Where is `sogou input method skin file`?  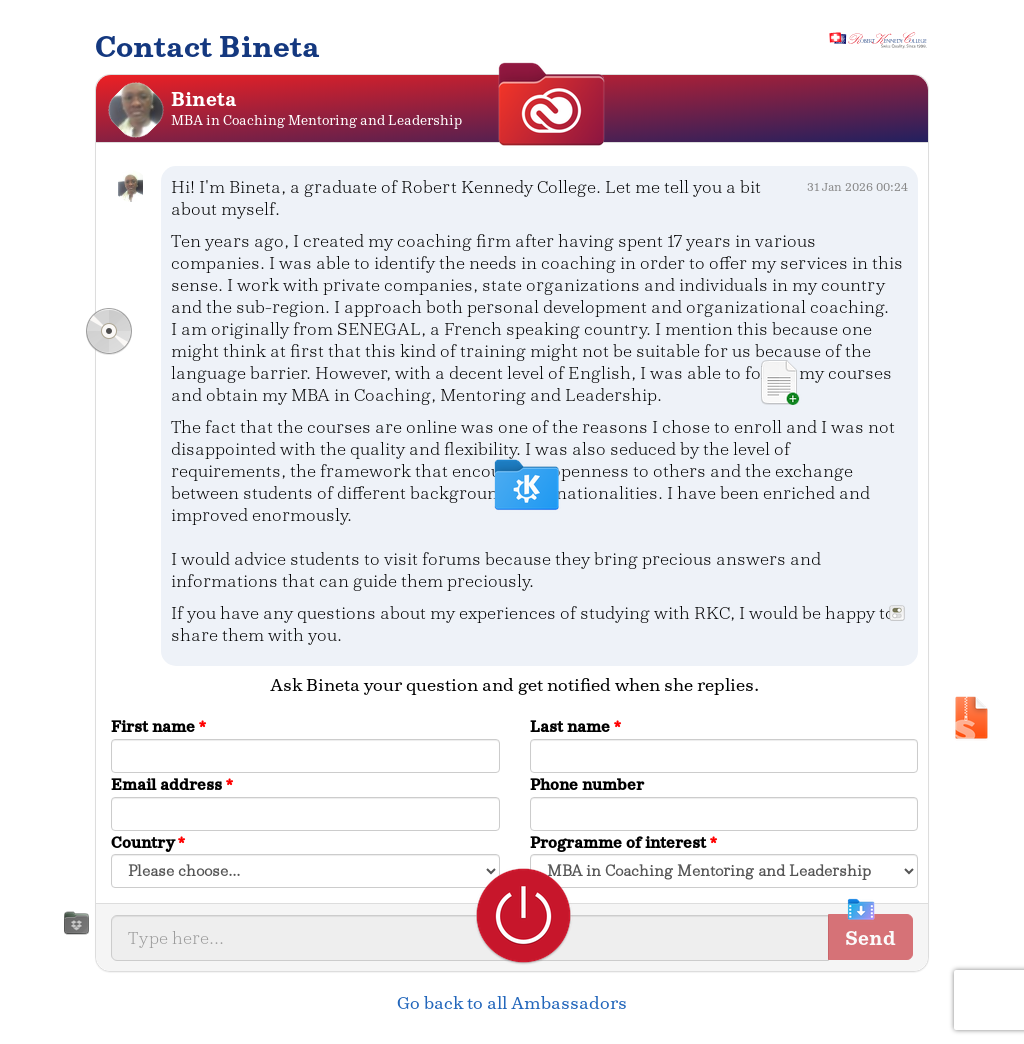 sogou input method skin file is located at coordinates (971, 718).